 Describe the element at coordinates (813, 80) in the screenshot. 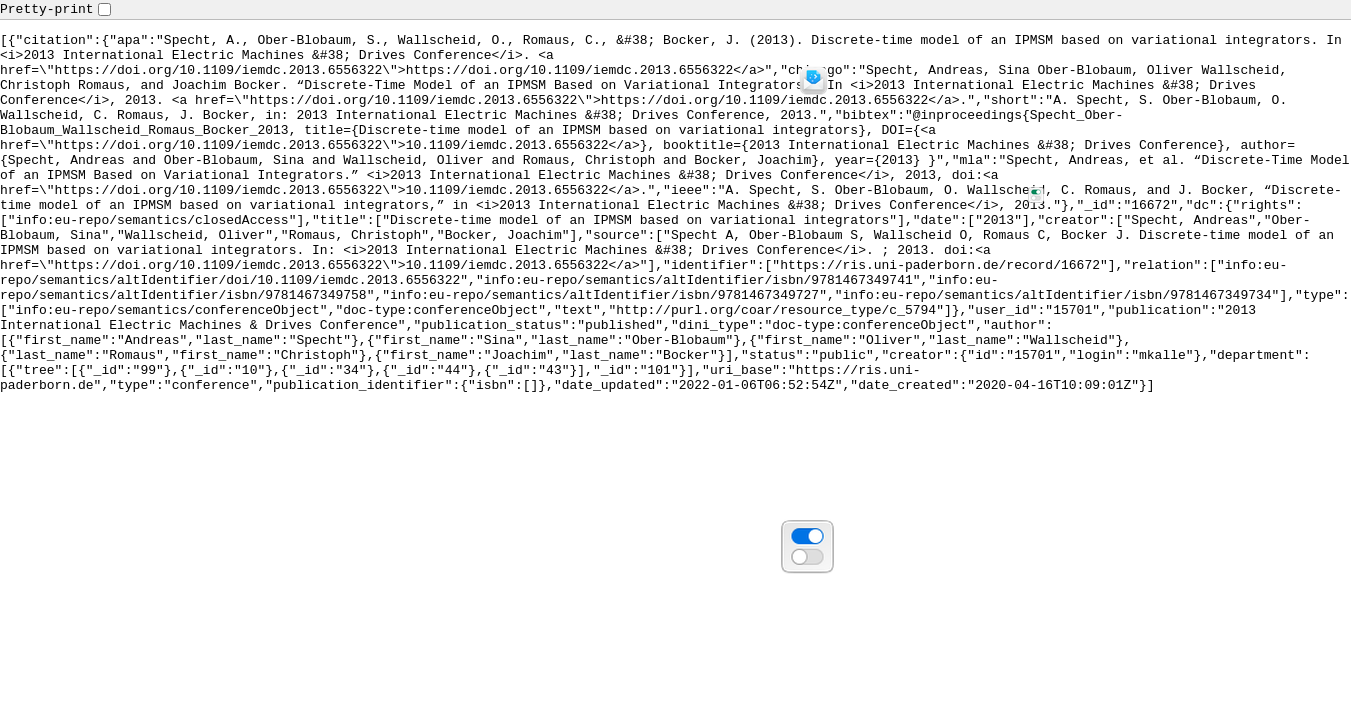

I see `open sieve mail filter editor` at that location.